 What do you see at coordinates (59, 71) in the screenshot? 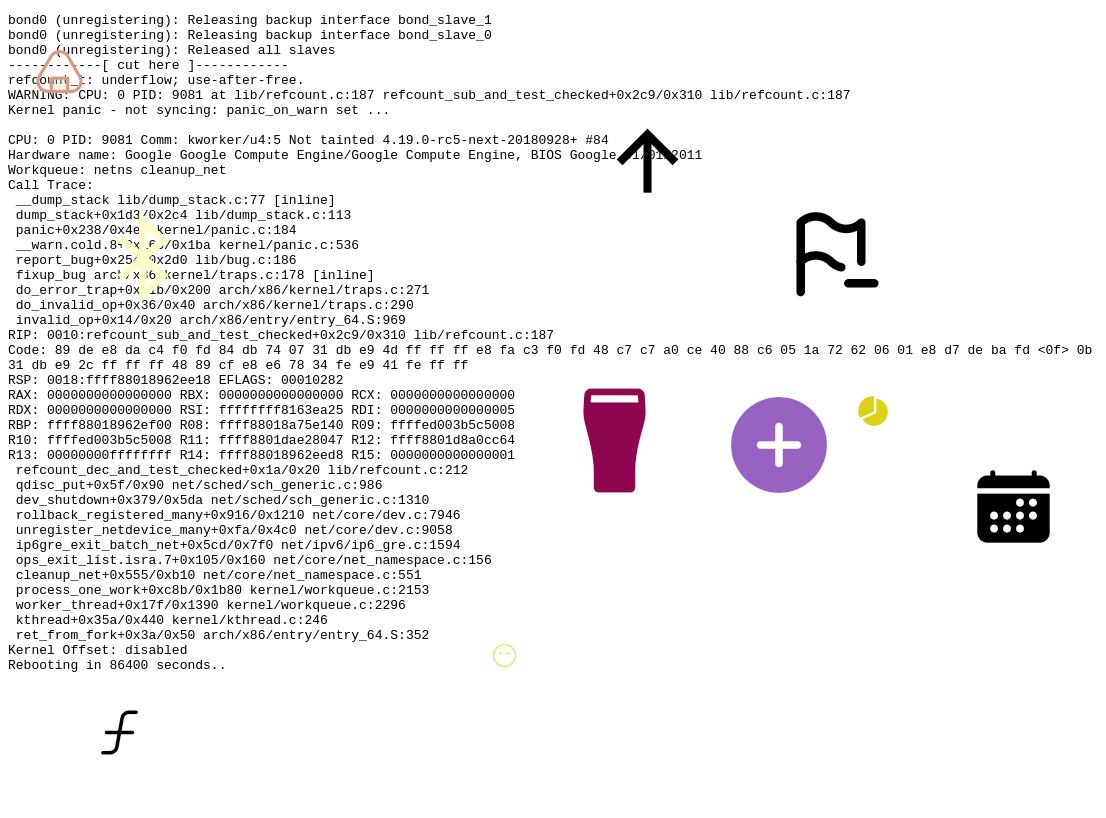
I see `access japanese food or sushi category` at bounding box center [59, 71].